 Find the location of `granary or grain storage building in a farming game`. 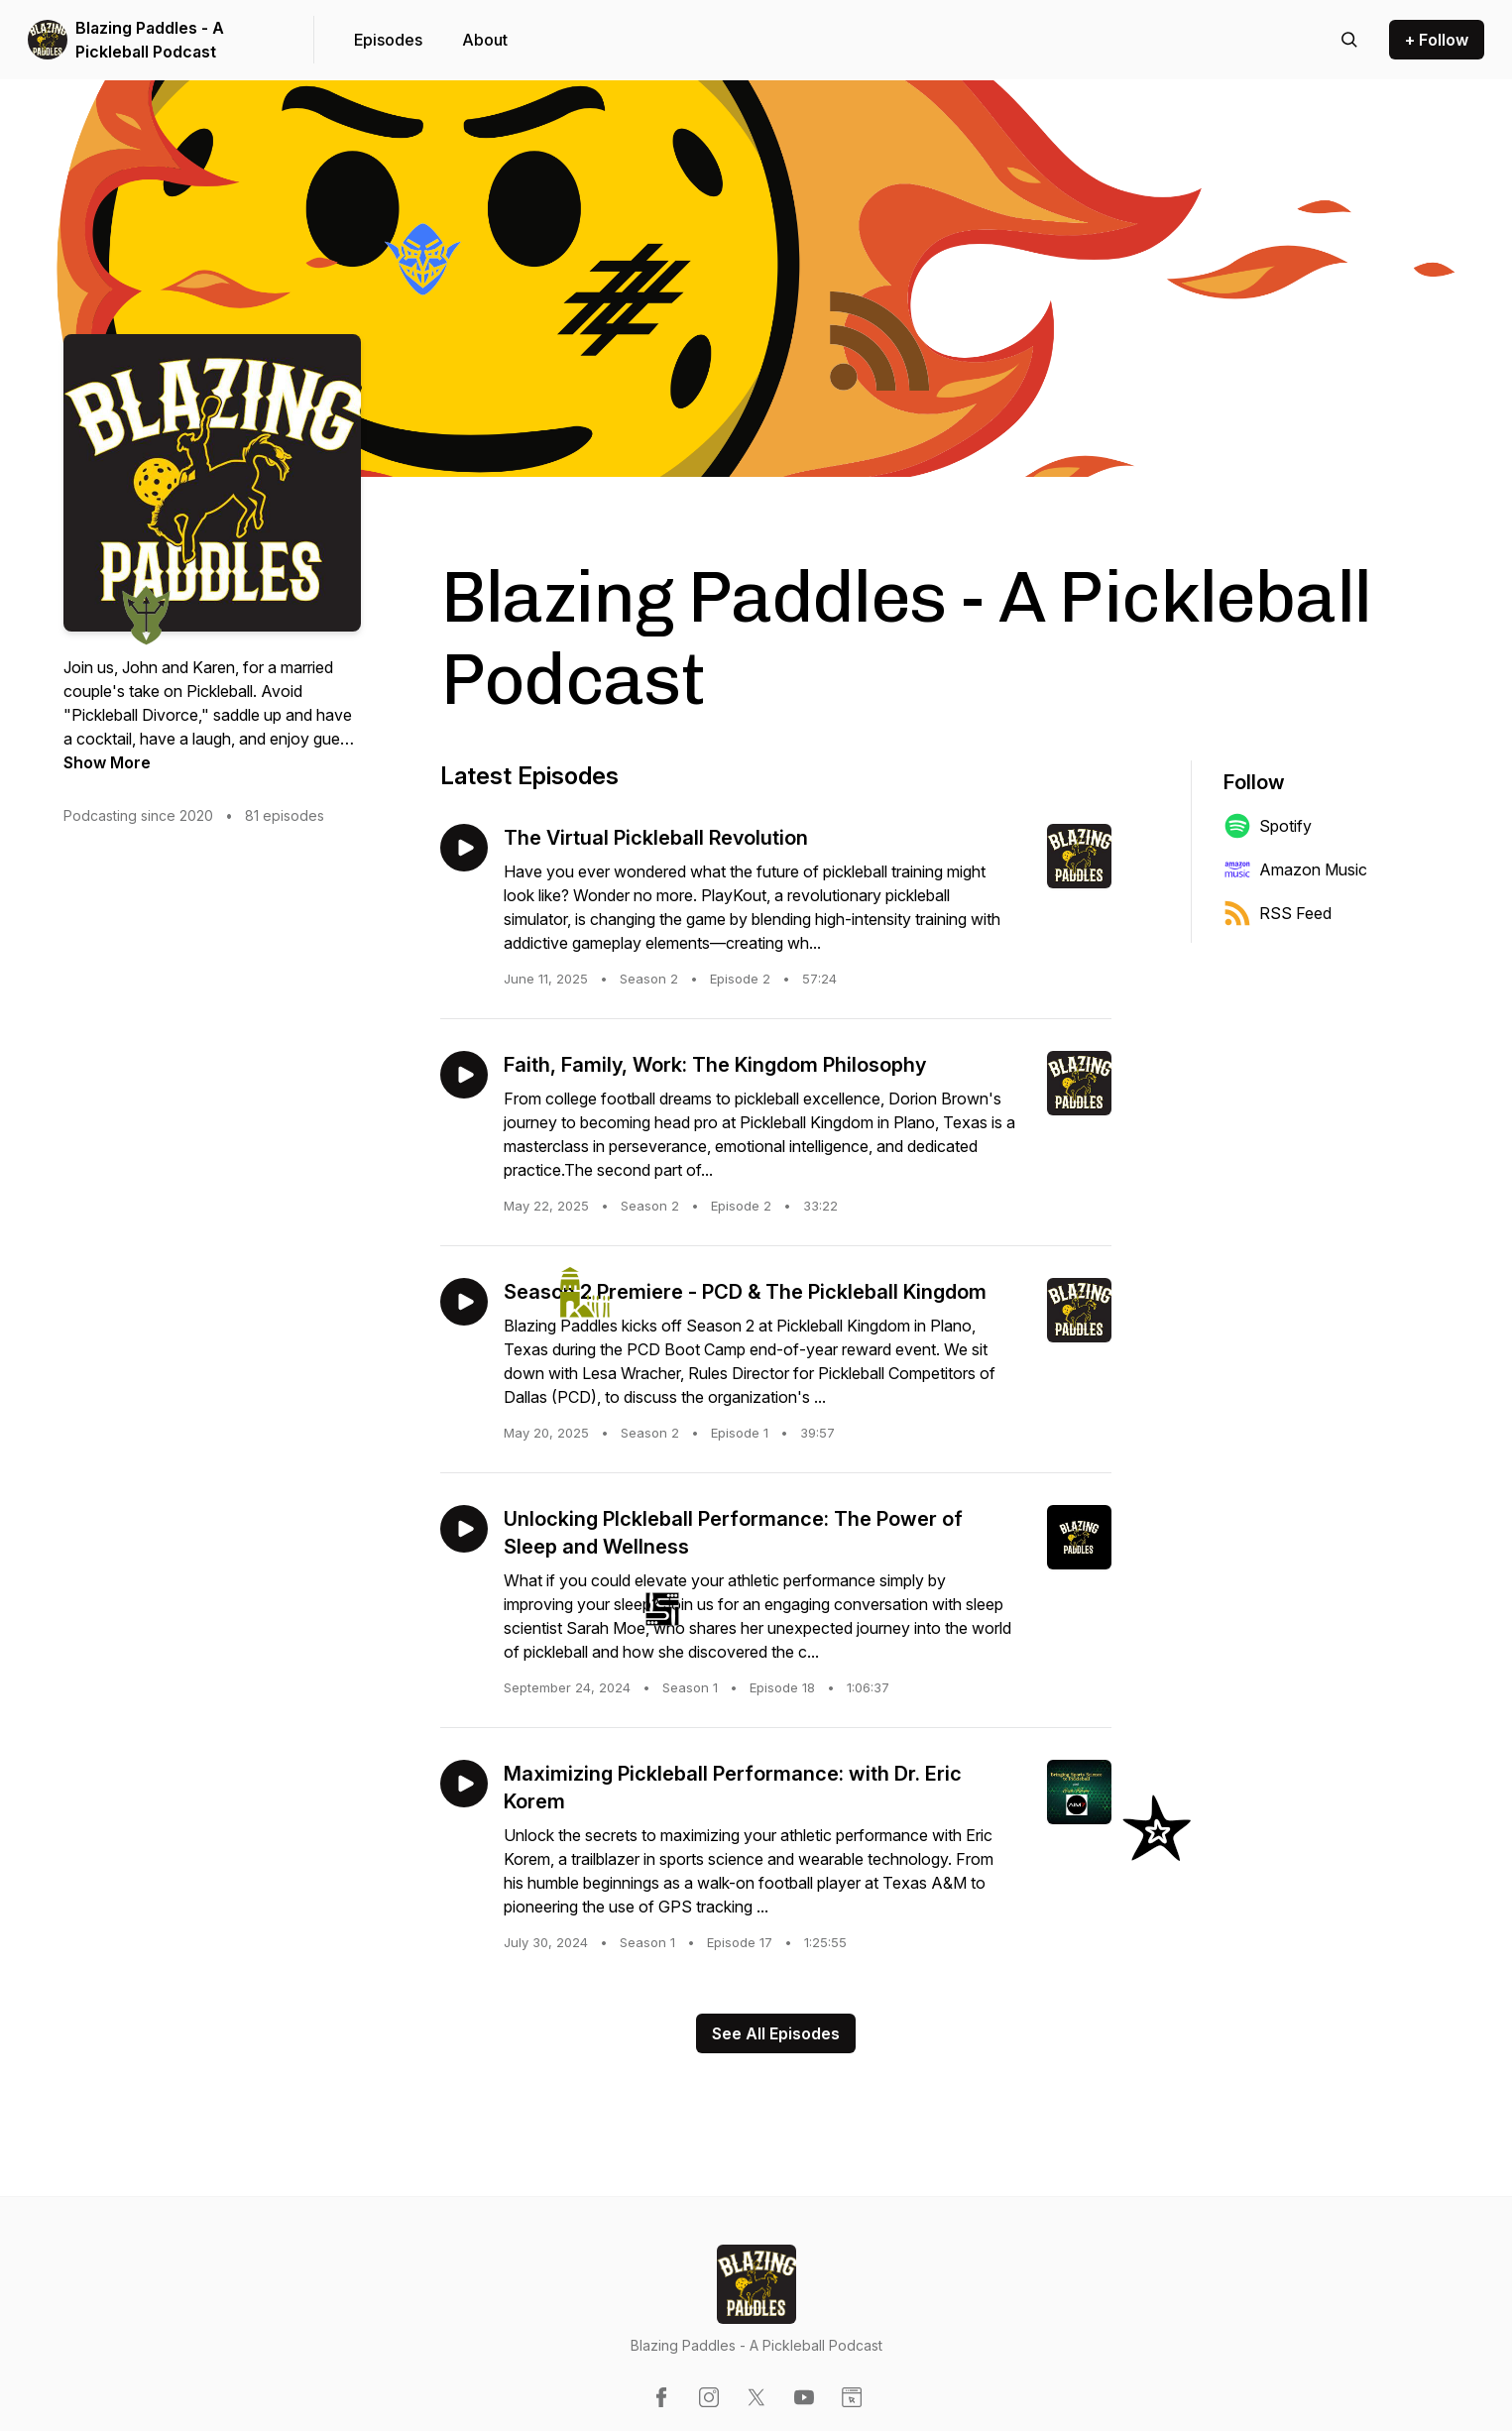

granary or grain storage building in a farming game is located at coordinates (585, 1291).